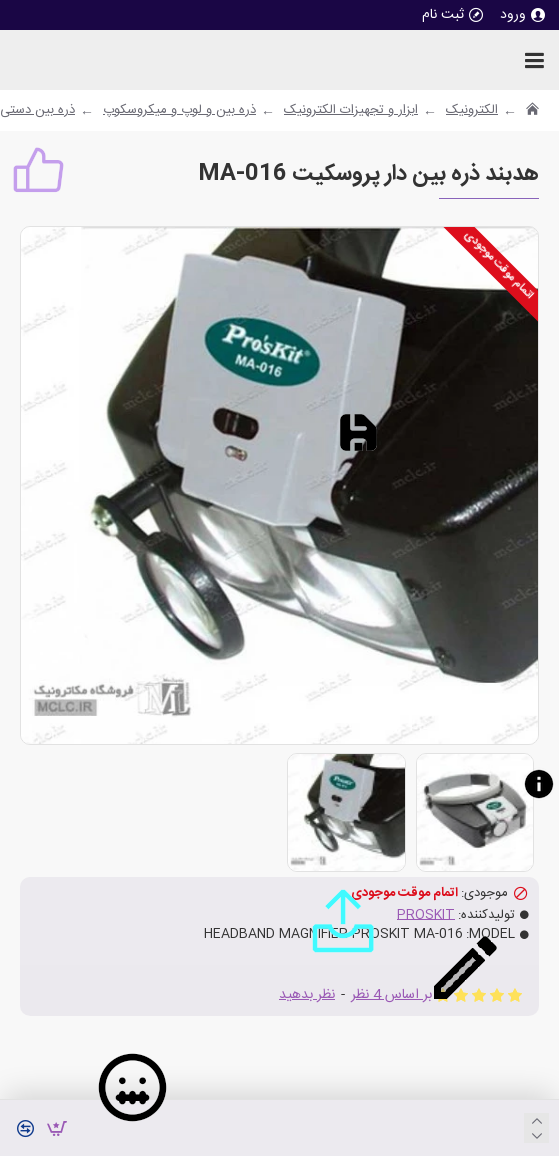 The width and height of the screenshot is (559, 1156). What do you see at coordinates (465, 967) in the screenshot?
I see `edit or modify content` at bounding box center [465, 967].